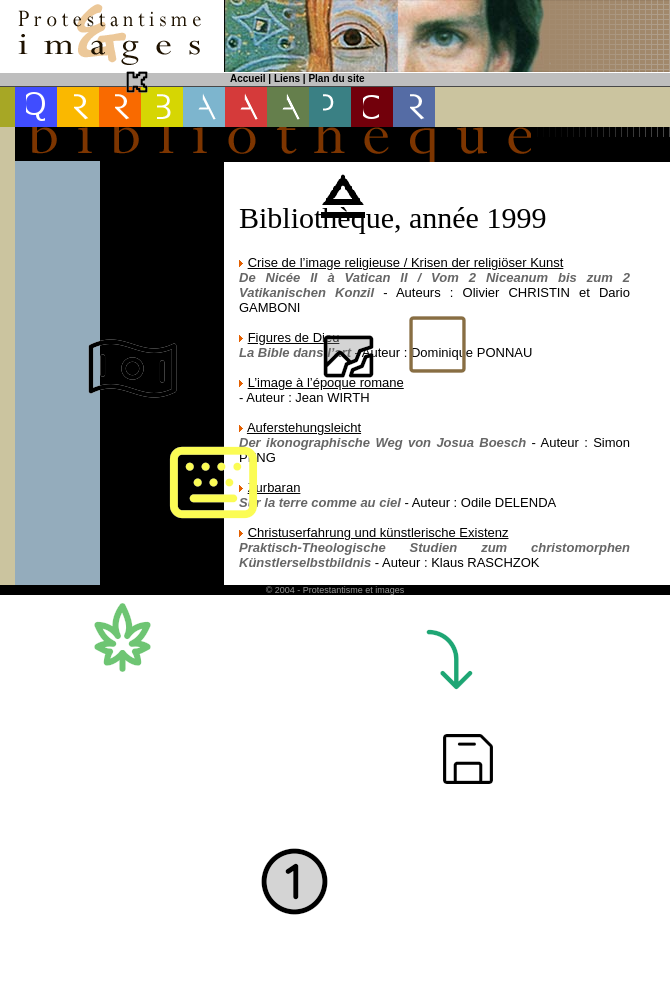  What do you see at coordinates (294, 881) in the screenshot?
I see `indicates the first step in a sequence or tutorial` at bounding box center [294, 881].